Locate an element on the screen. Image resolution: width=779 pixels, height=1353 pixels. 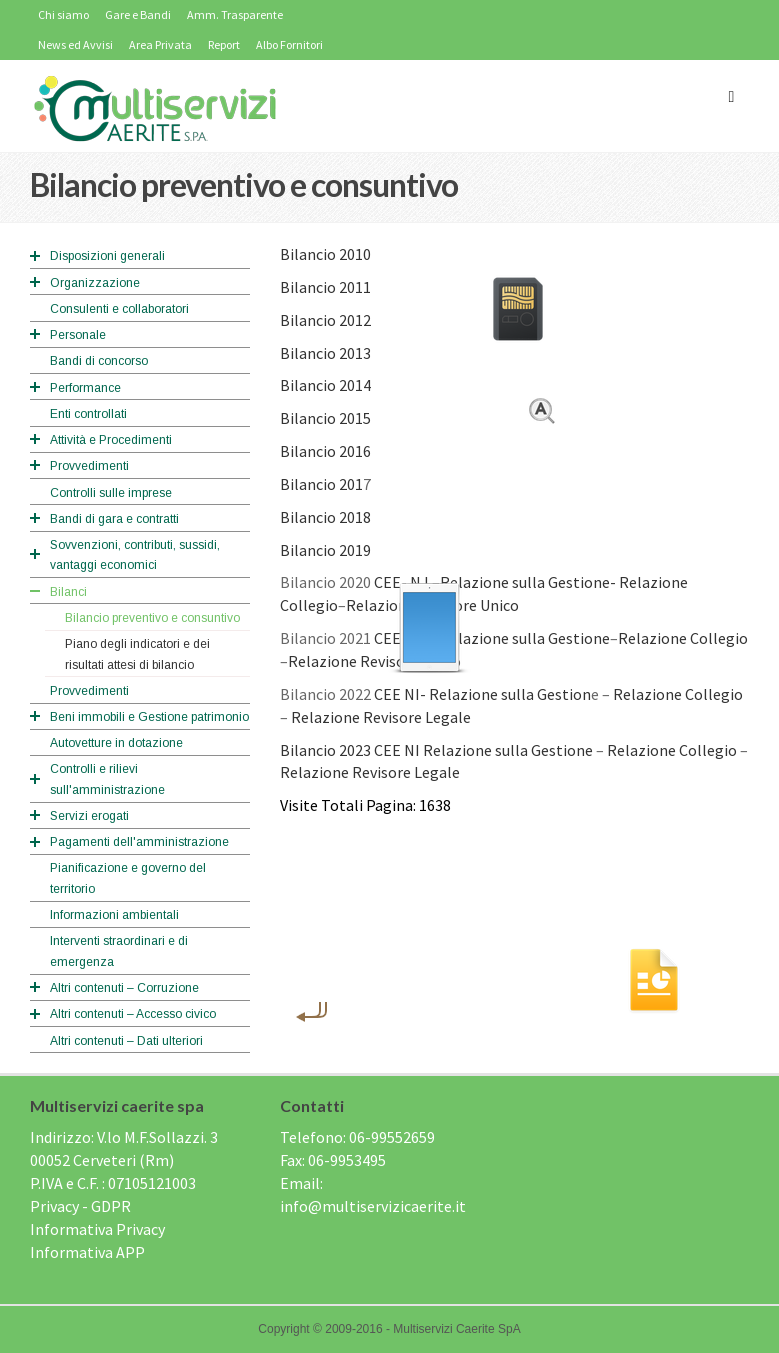
search for text or content is located at coordinates (542, 411).